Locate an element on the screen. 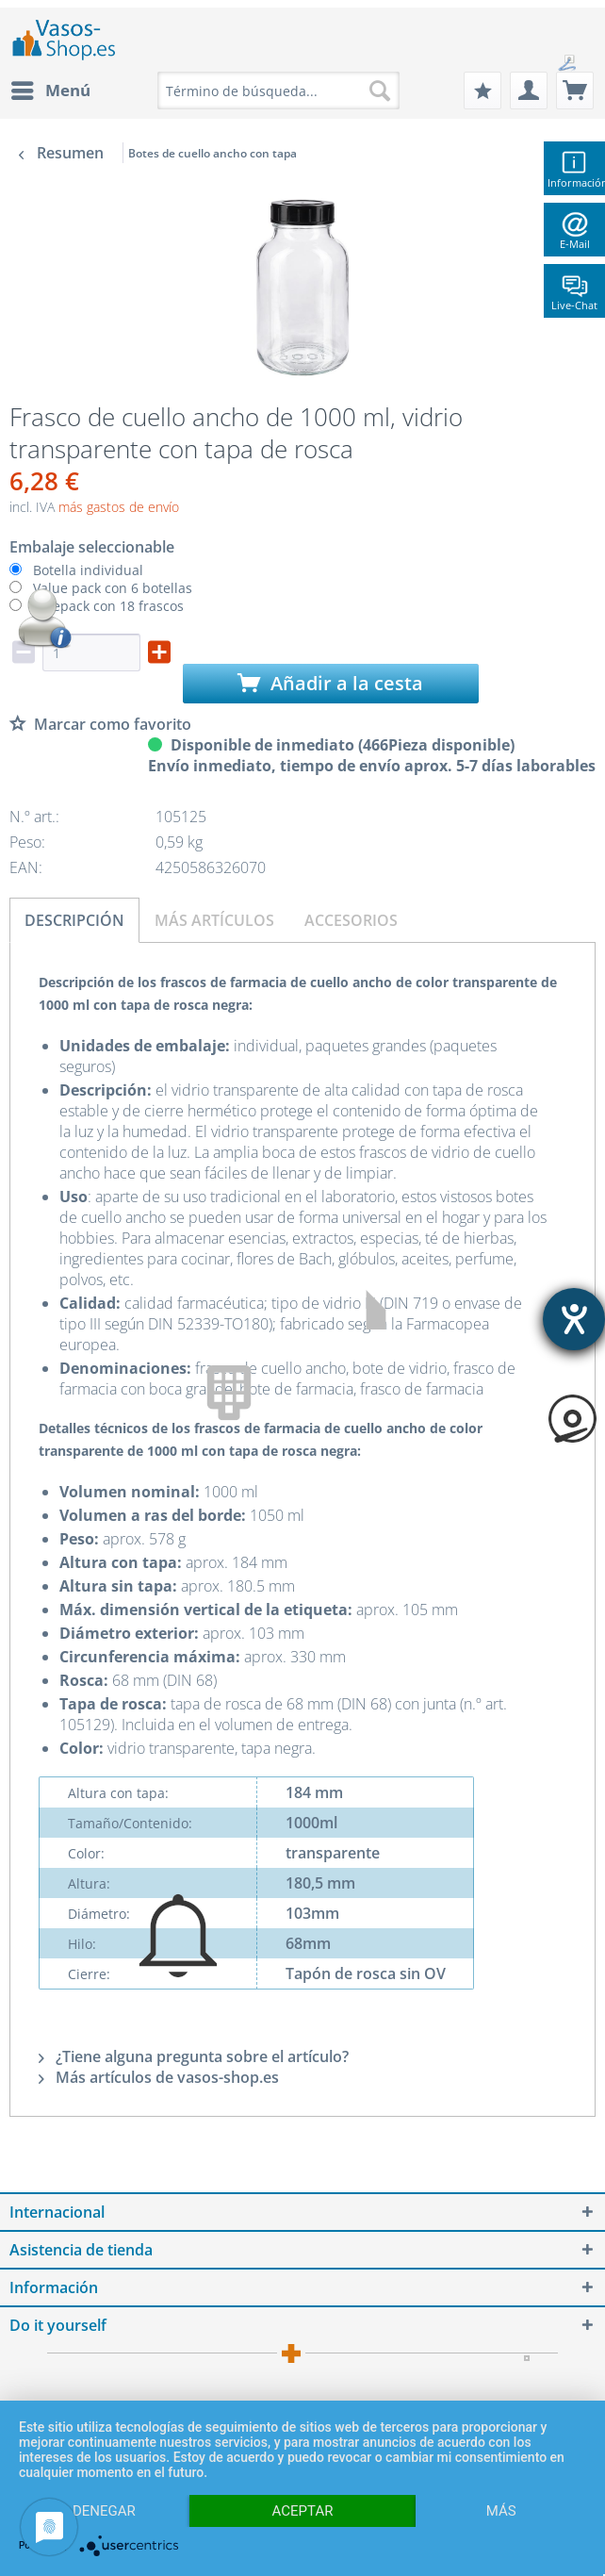  restore window to previous size is located at coordinates (527, 2358).